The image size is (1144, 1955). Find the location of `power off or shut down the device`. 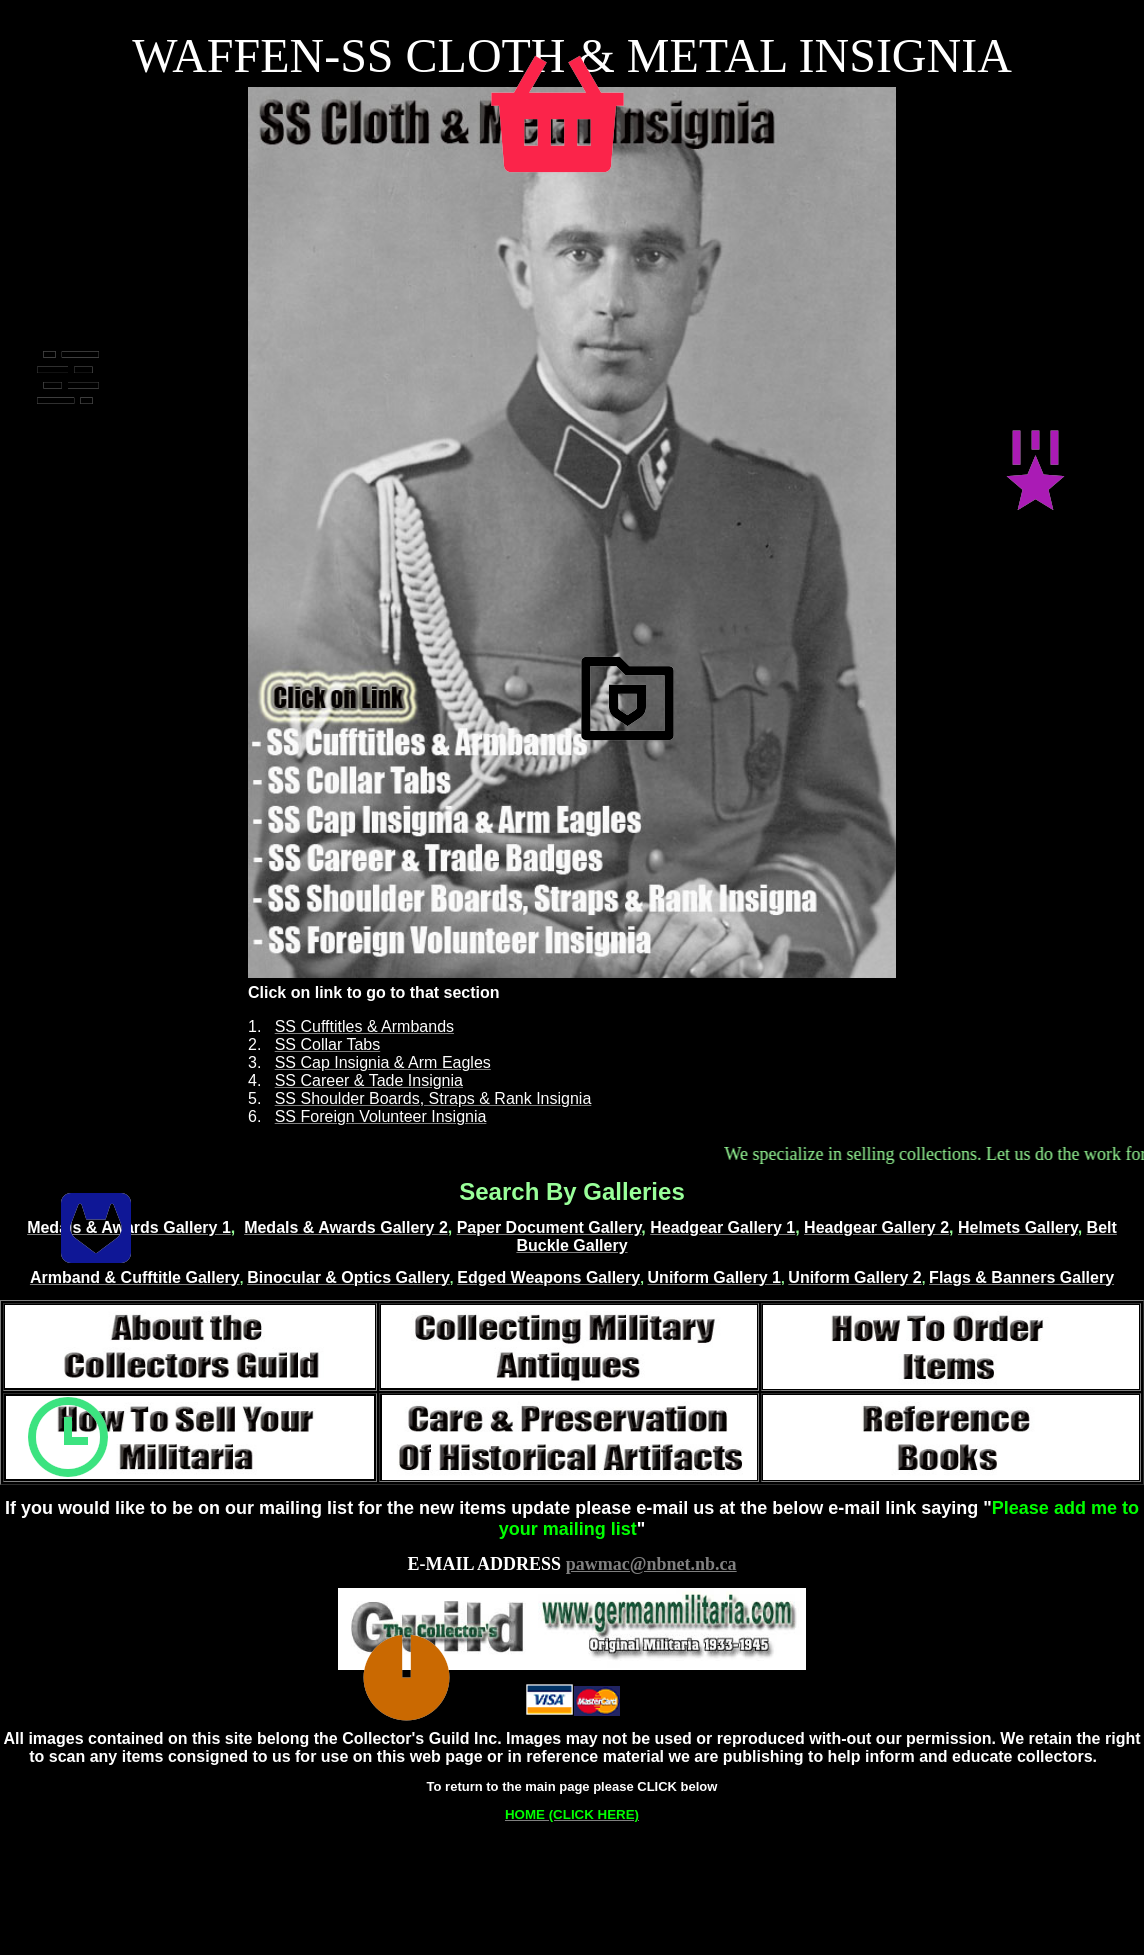

power off or shut down the device is located at coordinates (406, 1677).